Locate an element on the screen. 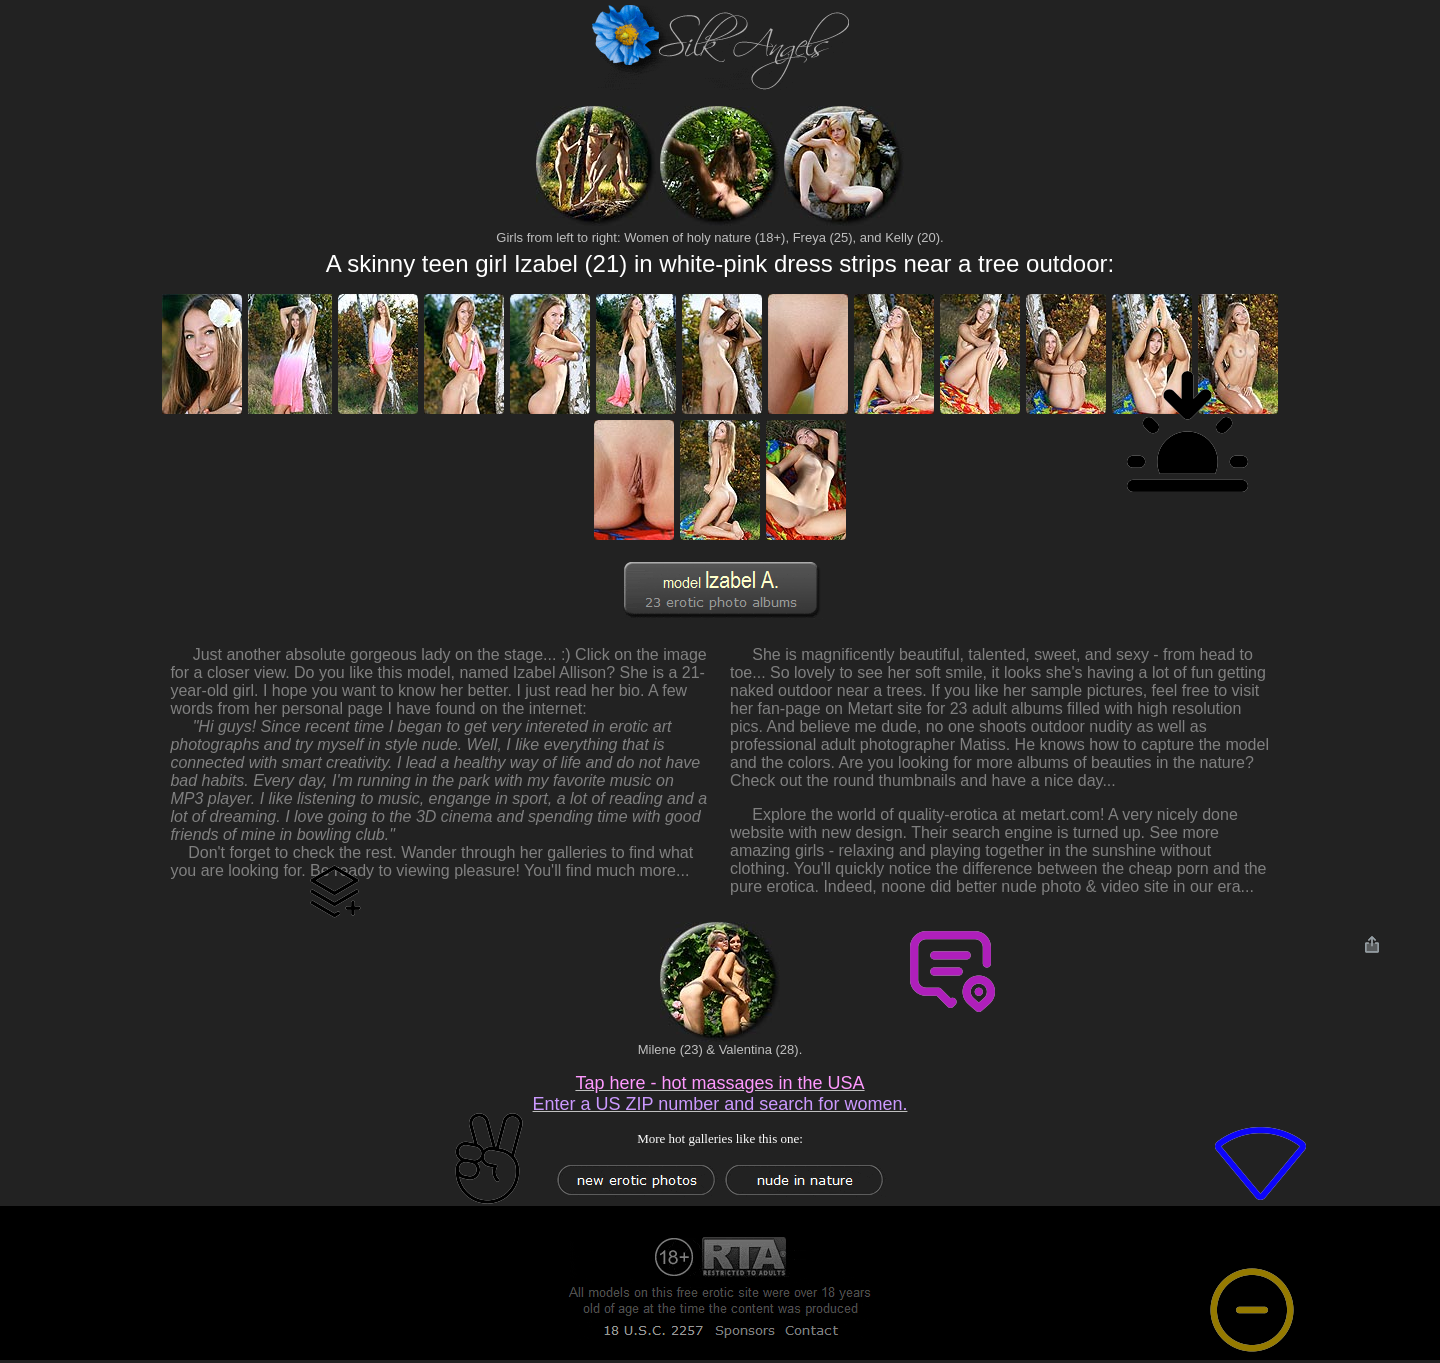 This screenshot has height=1363, width=1440. remove an item from a list or cart is located at coordinates (1252, 1310).